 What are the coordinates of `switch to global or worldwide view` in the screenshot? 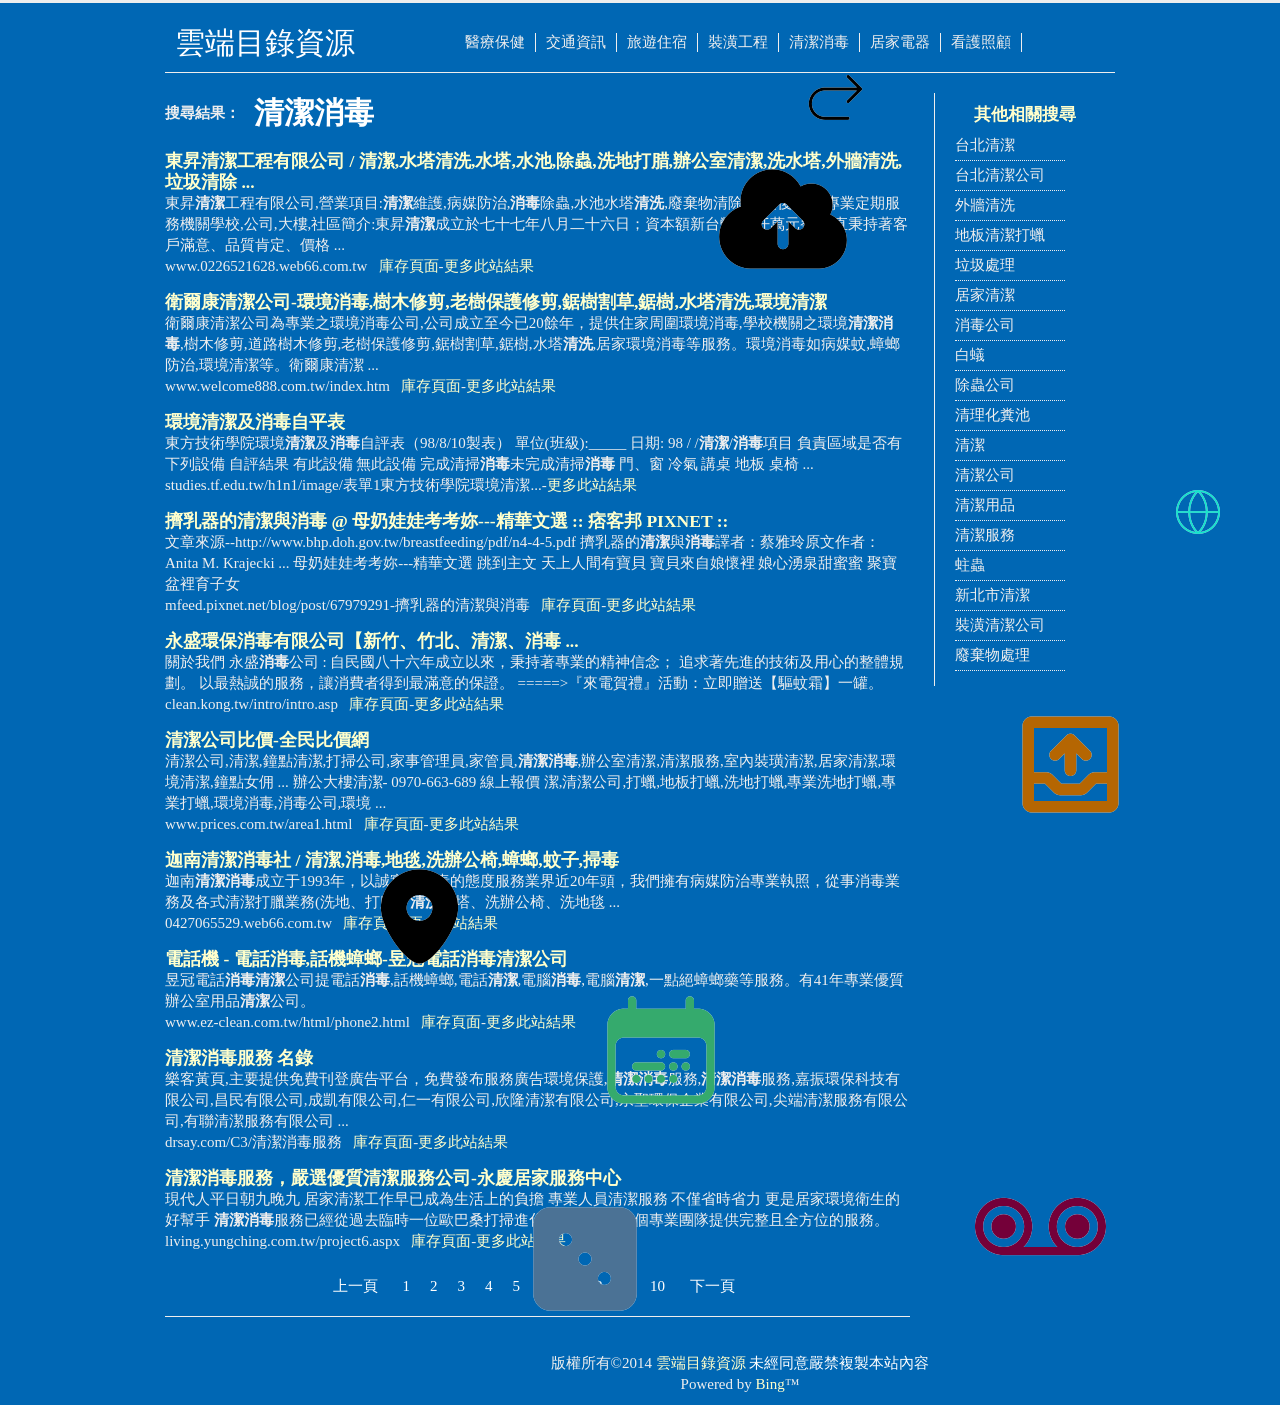 It's located at (1198, 512).